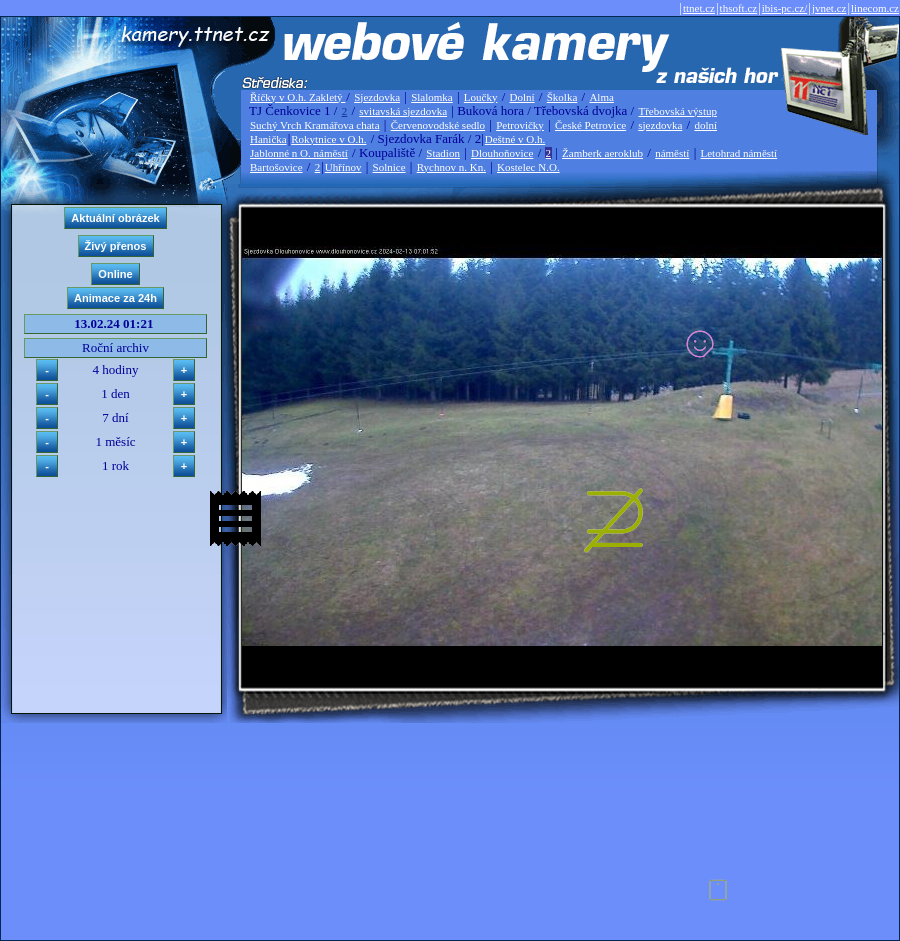  Describe the element at coordinates (613, 520) in the screenshot. I see `indicates "not superset of" mathematical relationship` at that location.